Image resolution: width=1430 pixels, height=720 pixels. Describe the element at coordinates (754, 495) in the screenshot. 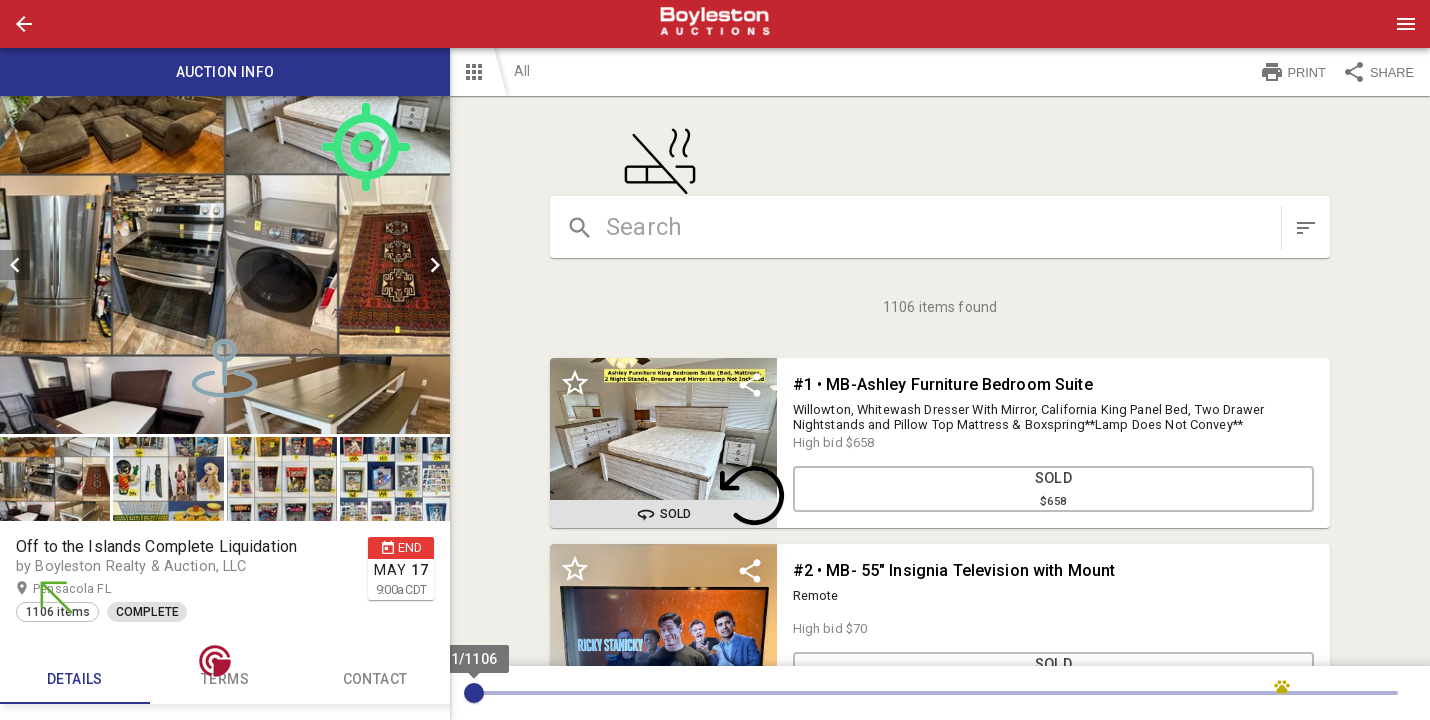

I see `undo the last action` at that location.